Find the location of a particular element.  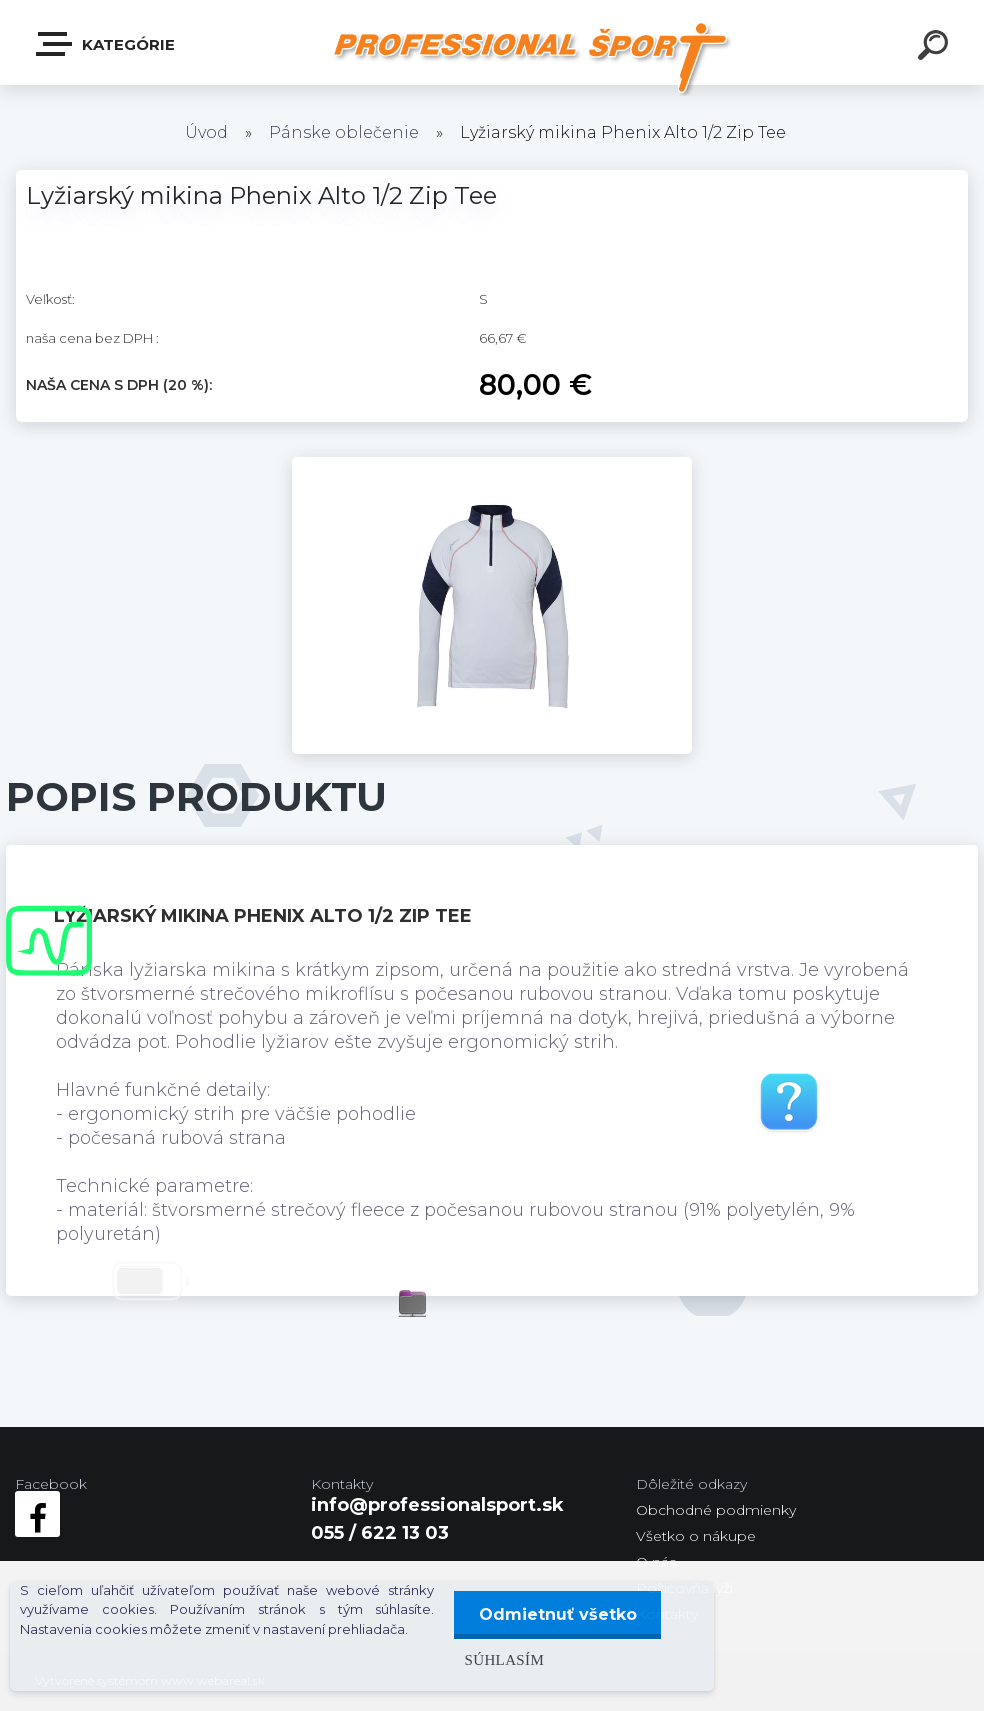

indicates a help or information dialog is located at coordinates (789, 1103).